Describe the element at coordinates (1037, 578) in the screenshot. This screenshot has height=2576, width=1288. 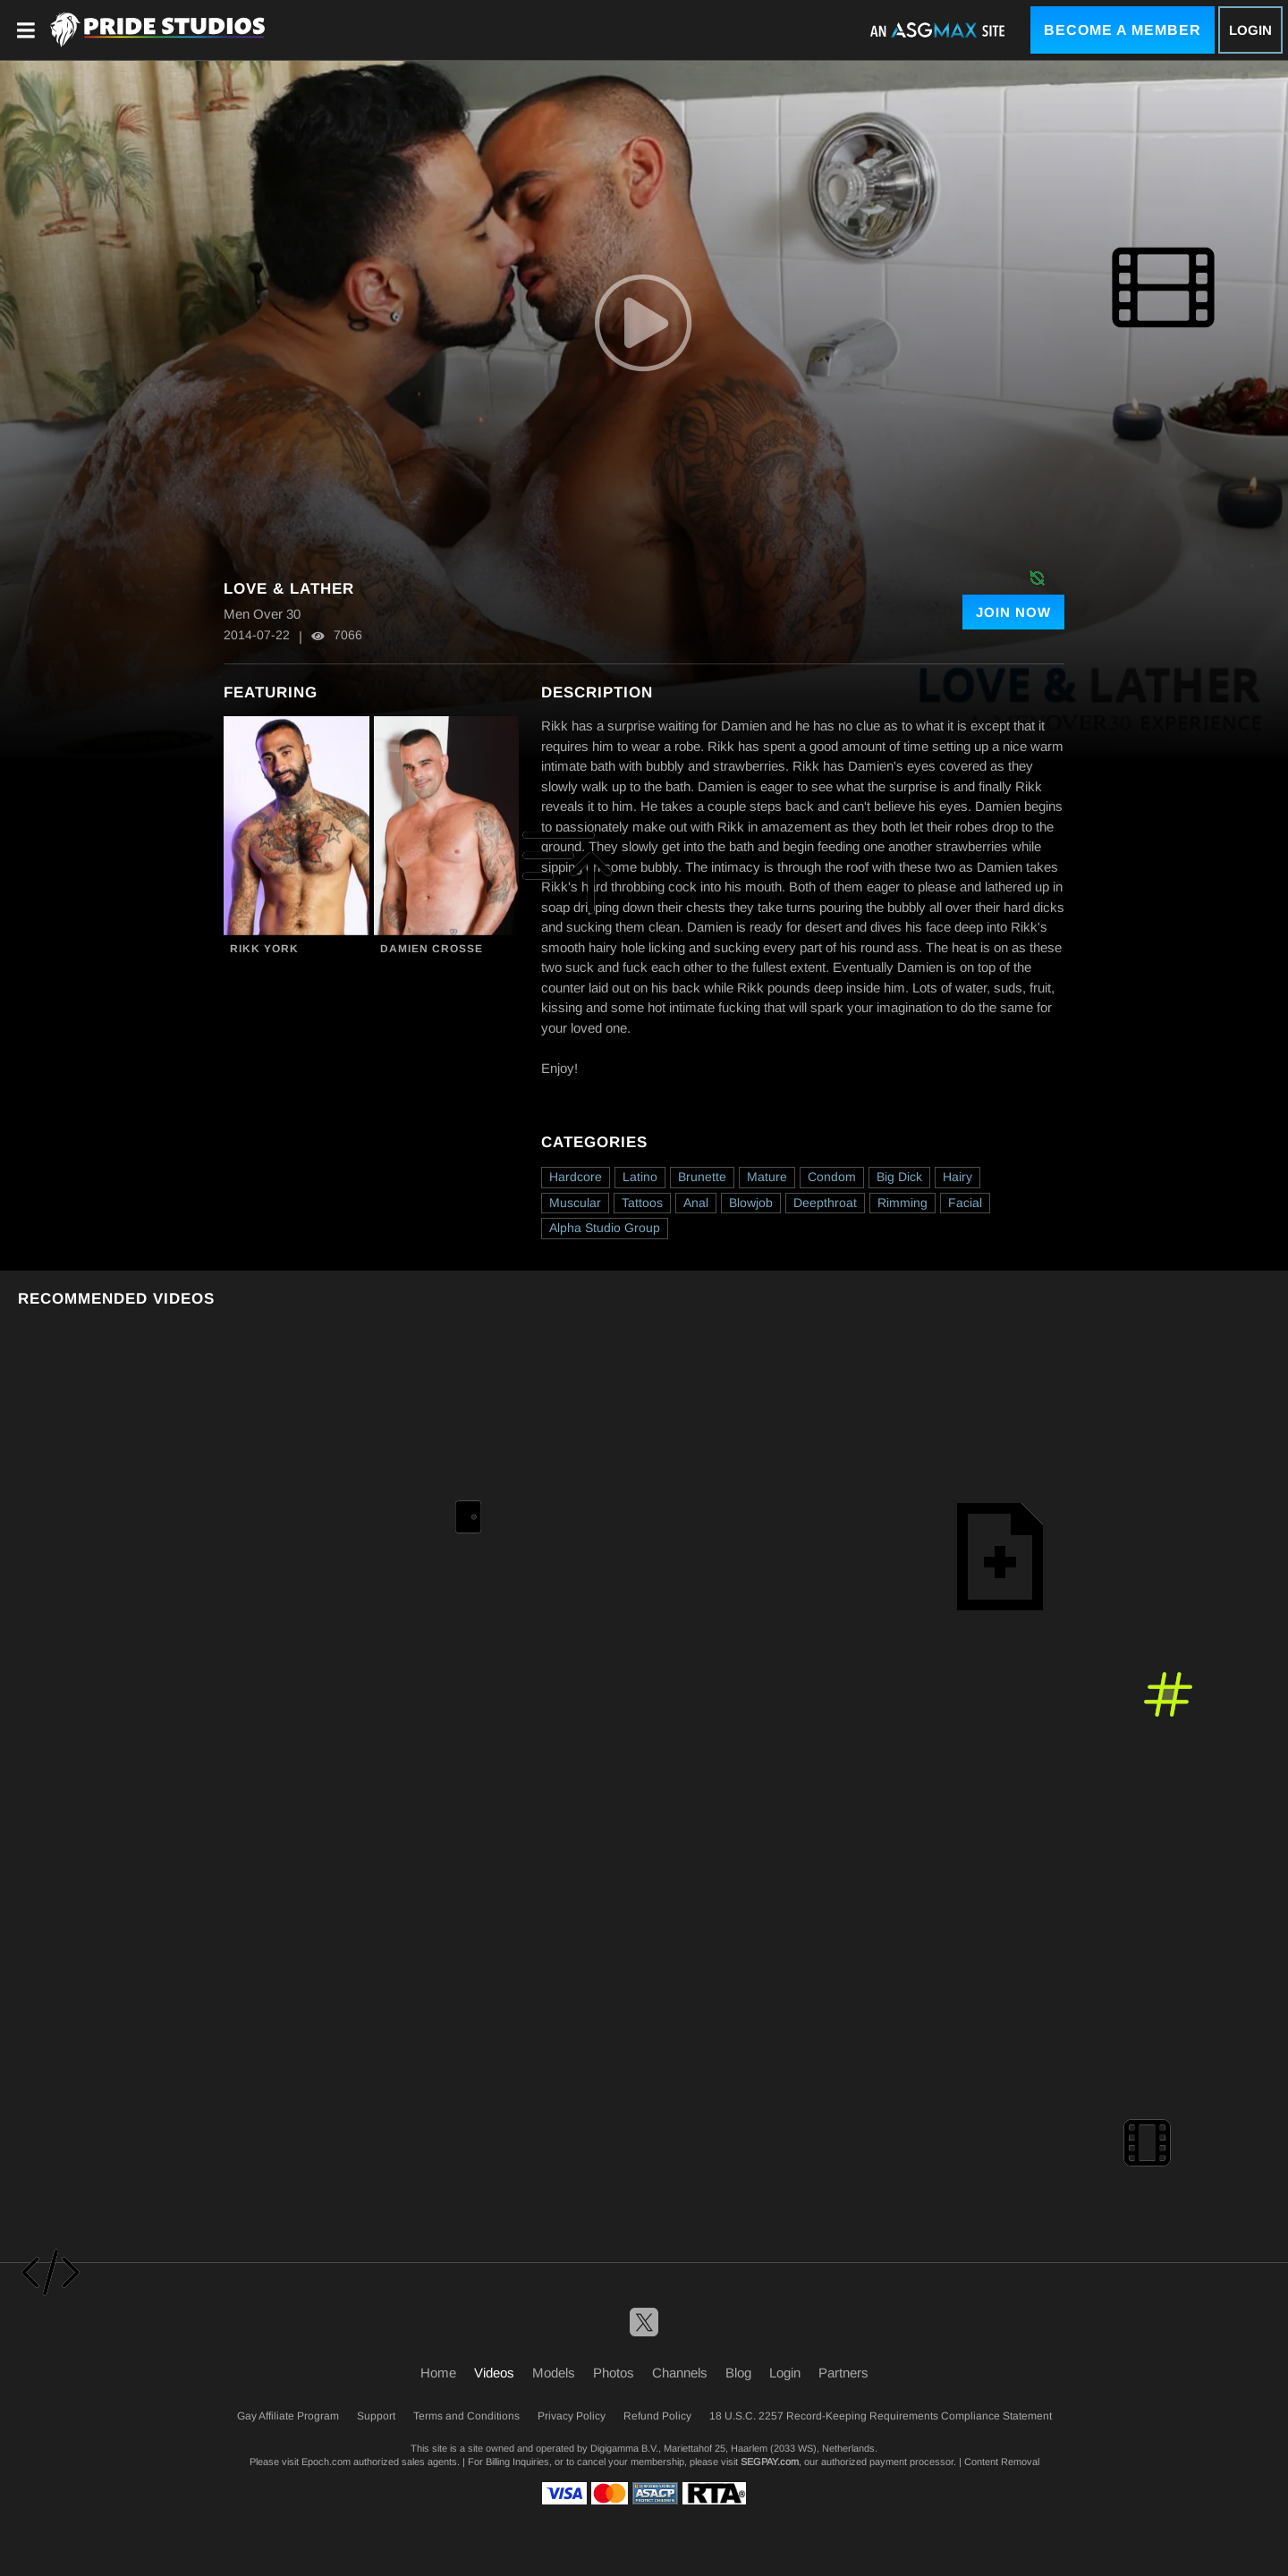
I see `refresh or sync is disabled` at that location.